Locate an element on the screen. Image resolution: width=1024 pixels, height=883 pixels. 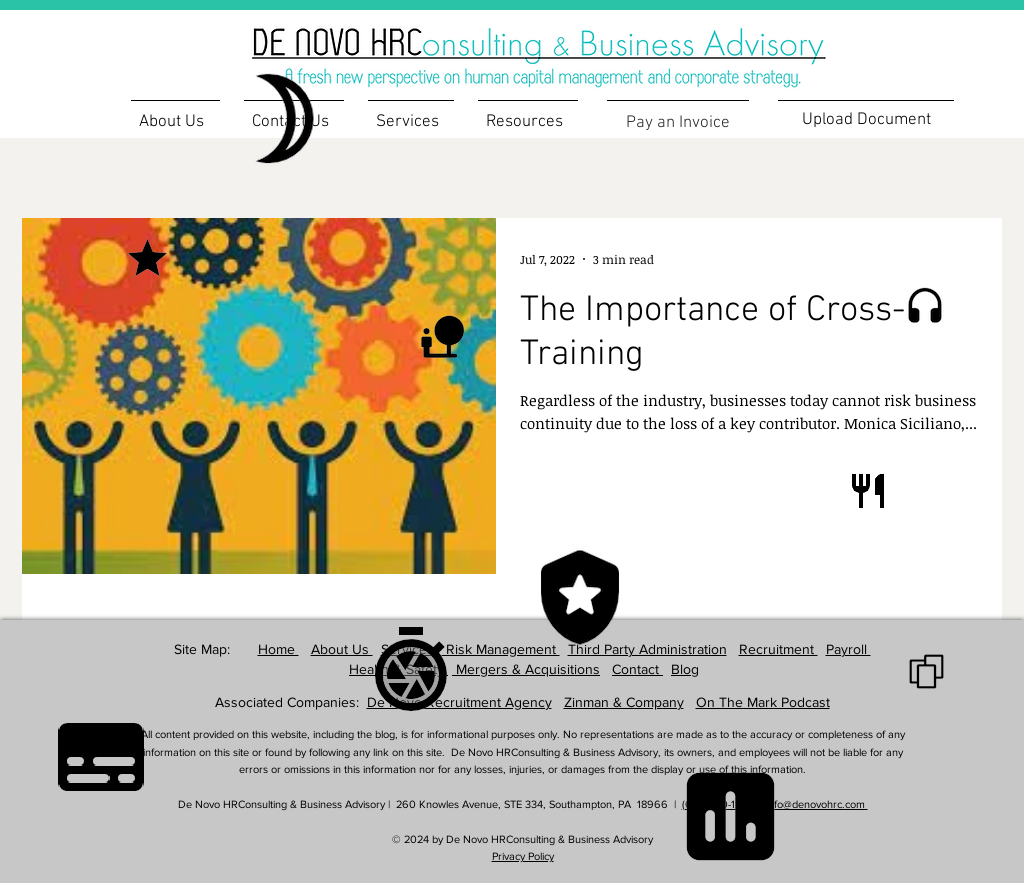
explore outdoor activities or nature-related content is located at coordinates (442, 336).